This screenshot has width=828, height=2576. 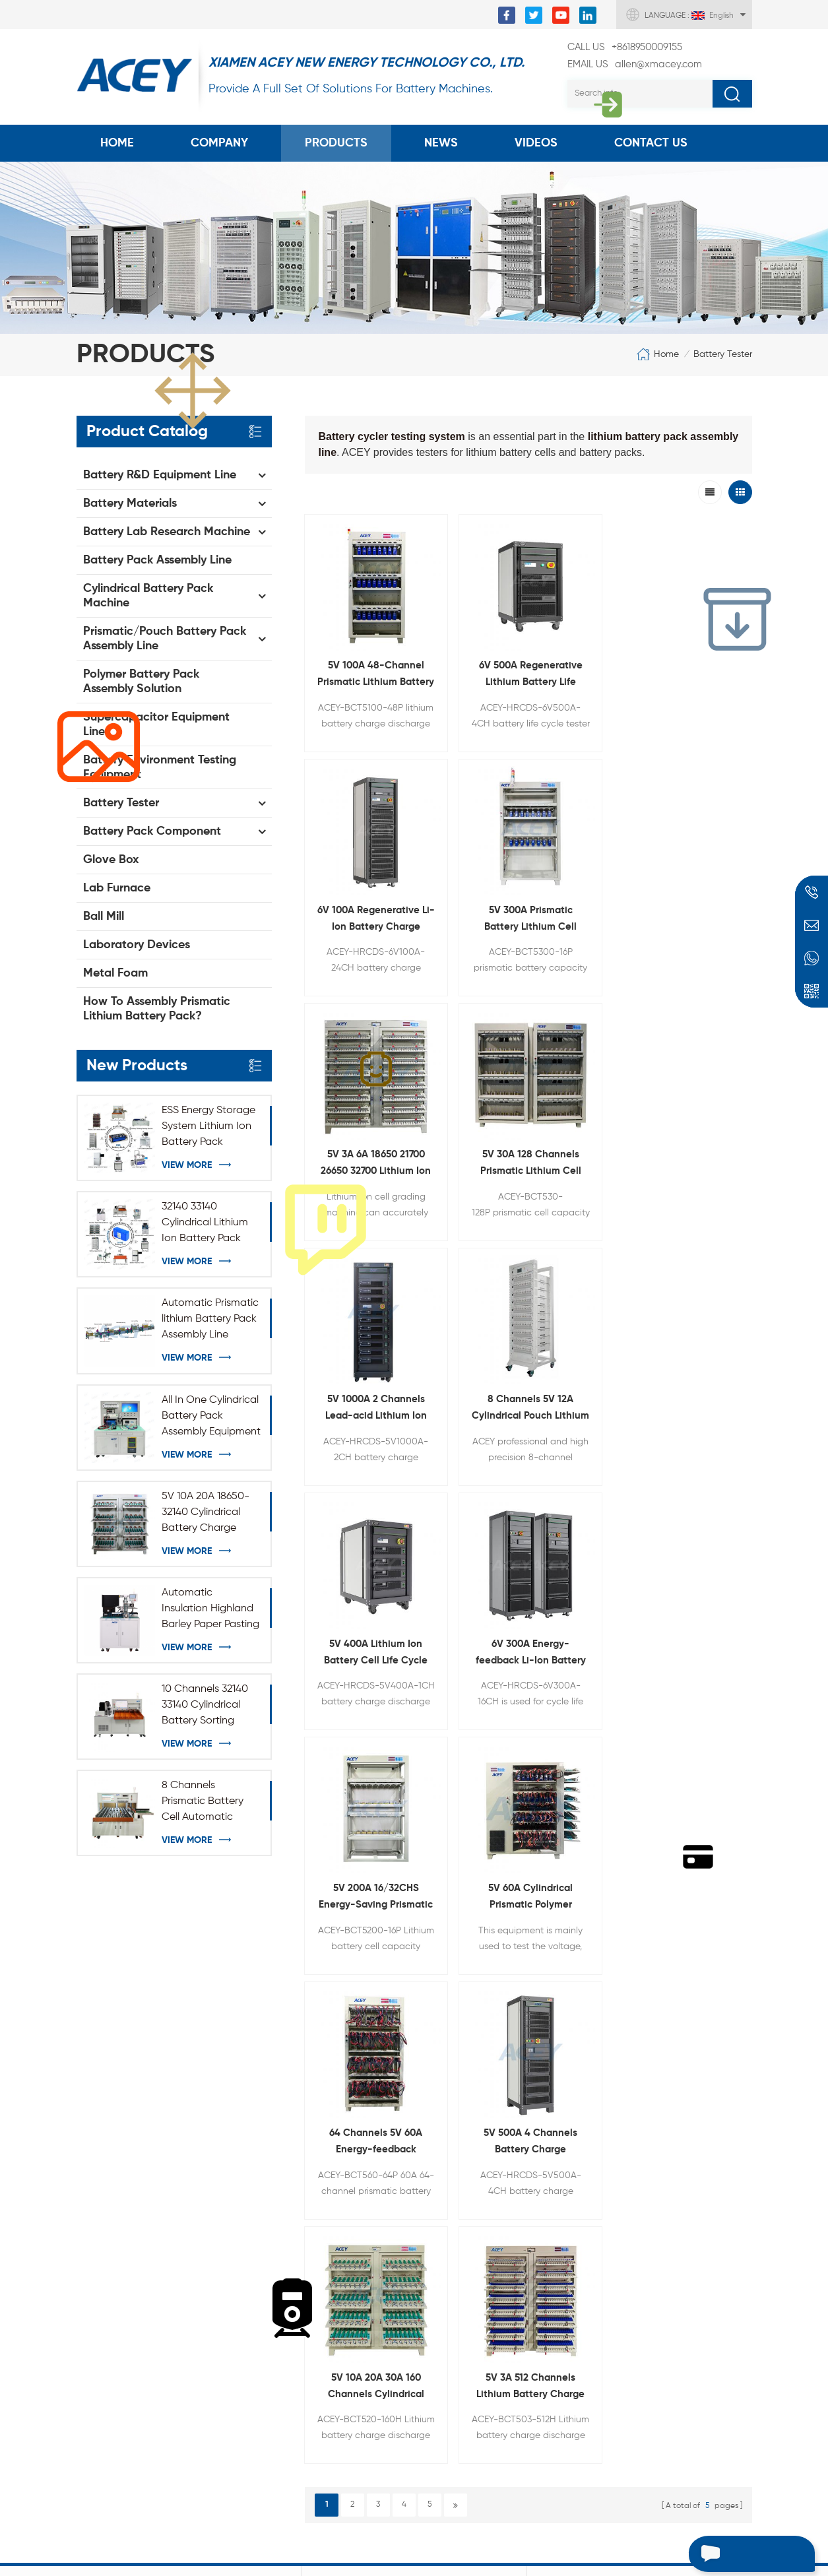 What do you see at coordinates (98, 746) in the screenshot?
I see `view image or photo` at bounding box center [98, 746].